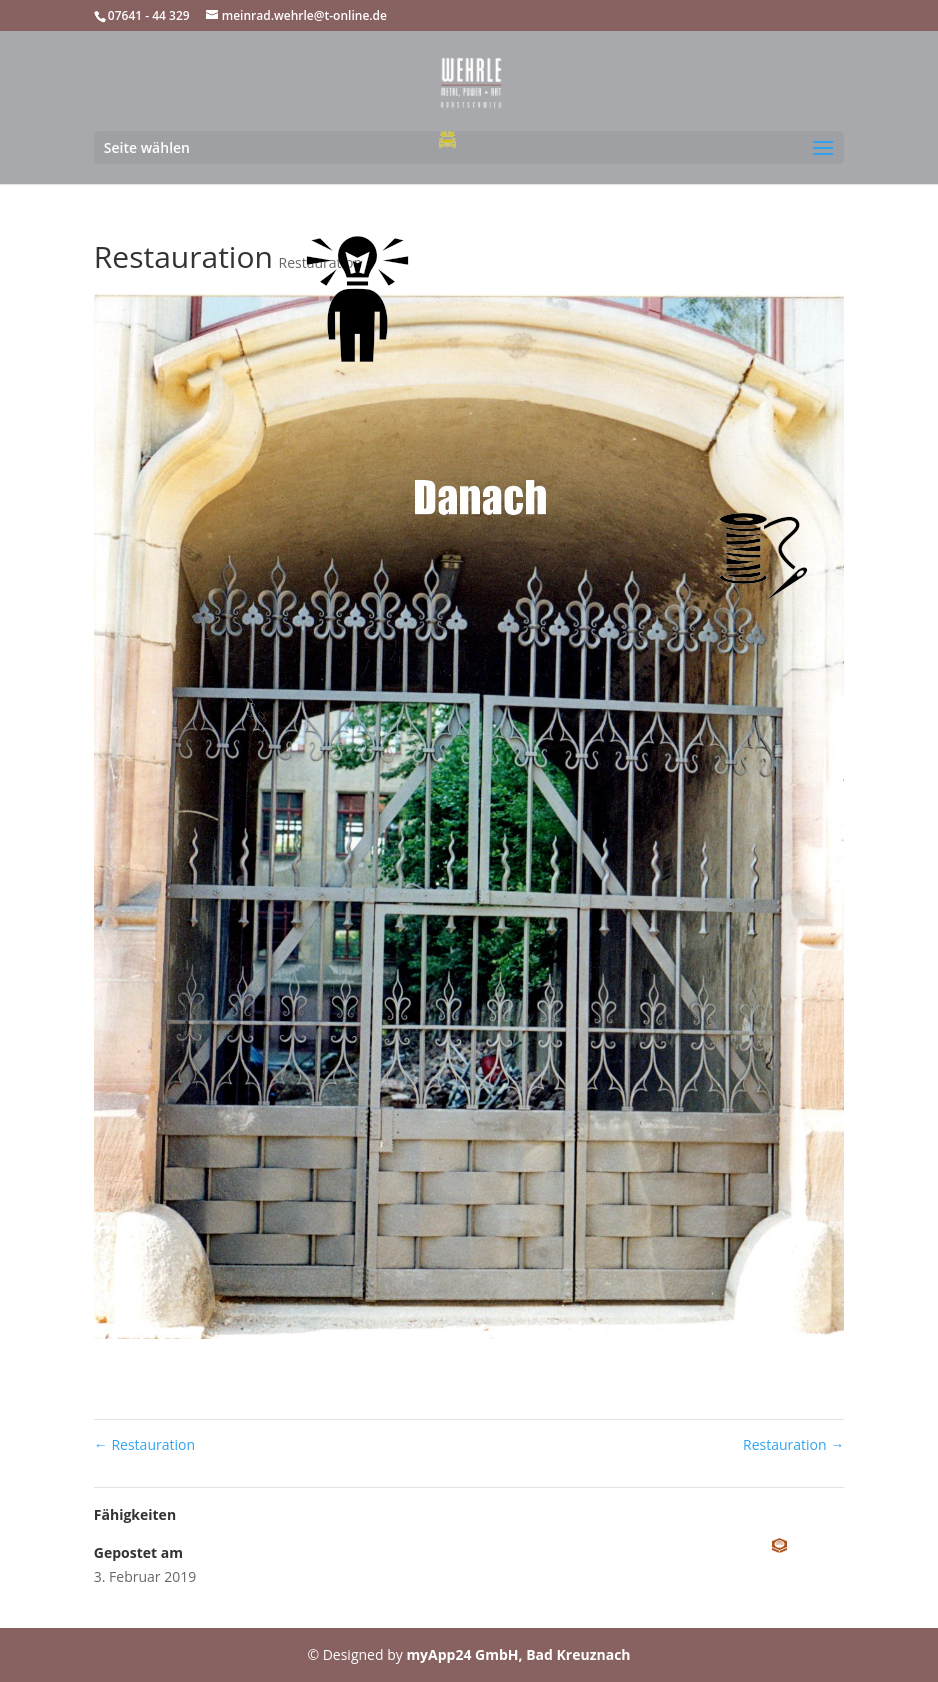 This screenshot has height=1682, width=938. What do you see at coordinates (779, 1545) in the screenshot?
I see `access hardware or mechanical settings` at bounding box center [779, 1545].